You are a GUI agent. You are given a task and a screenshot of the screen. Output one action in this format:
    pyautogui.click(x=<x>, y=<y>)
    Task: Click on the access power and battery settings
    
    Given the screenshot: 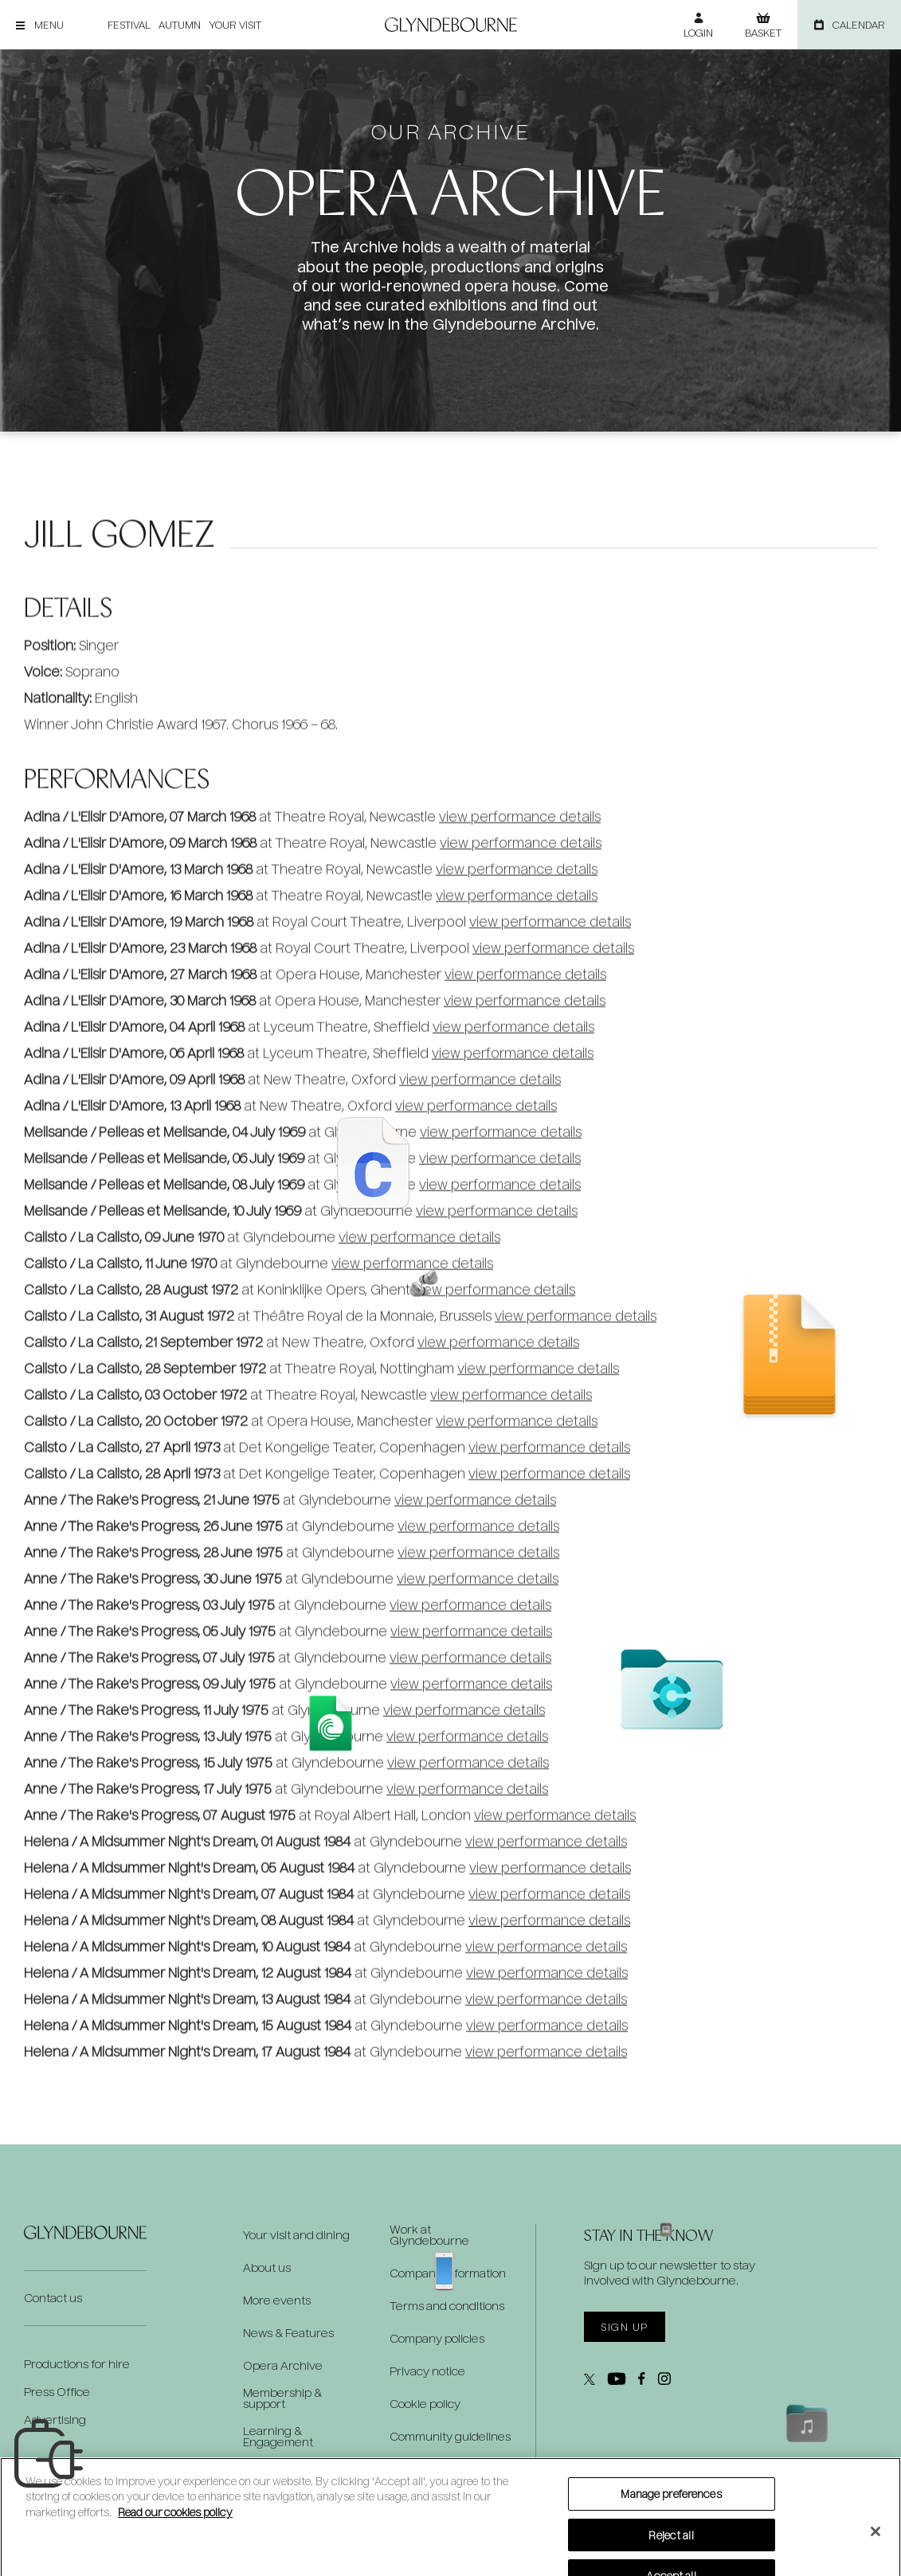 What is the action you would take?
    pyautogui.click(x=49, y=2453)
    